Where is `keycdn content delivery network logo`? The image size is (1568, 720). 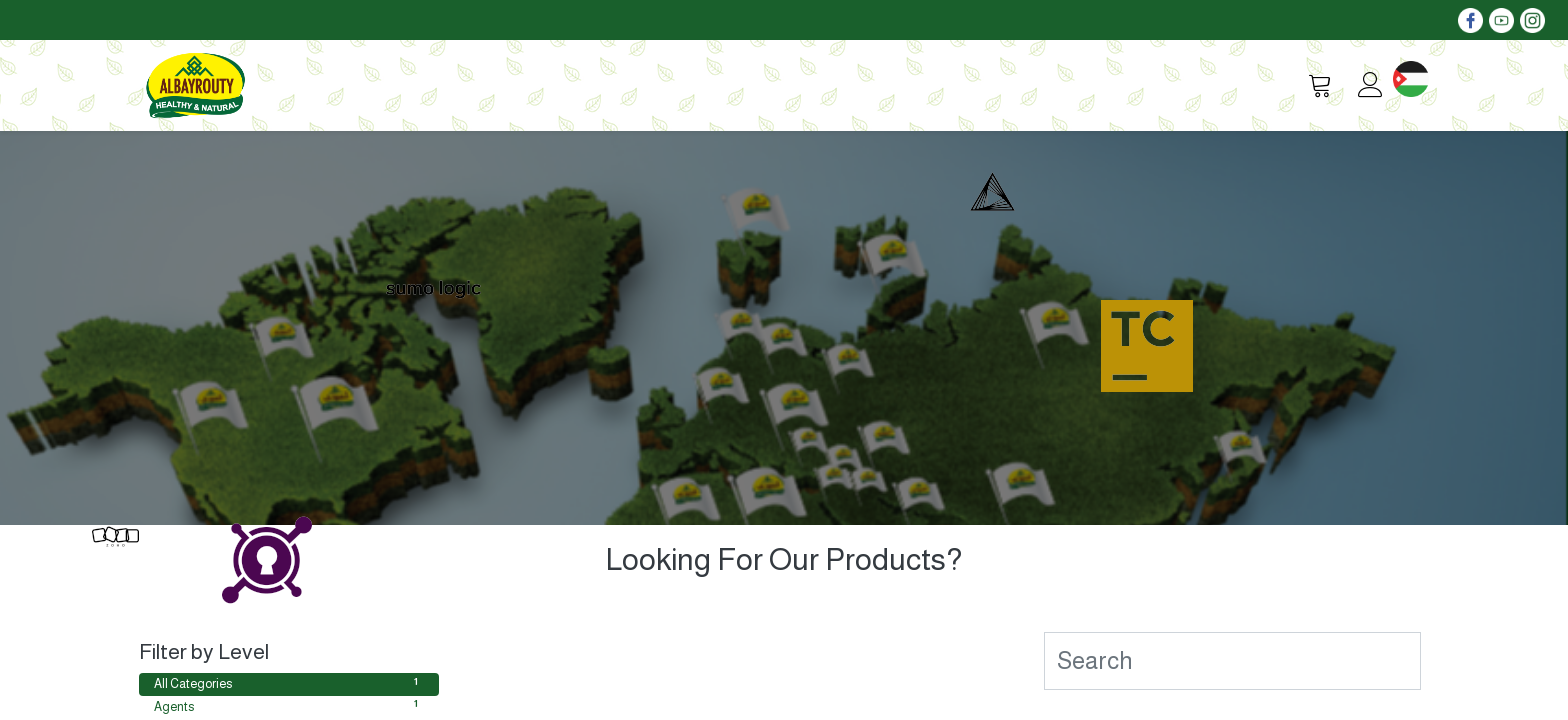
keycdn content delivery network logo is located at coordinates (267, 560).